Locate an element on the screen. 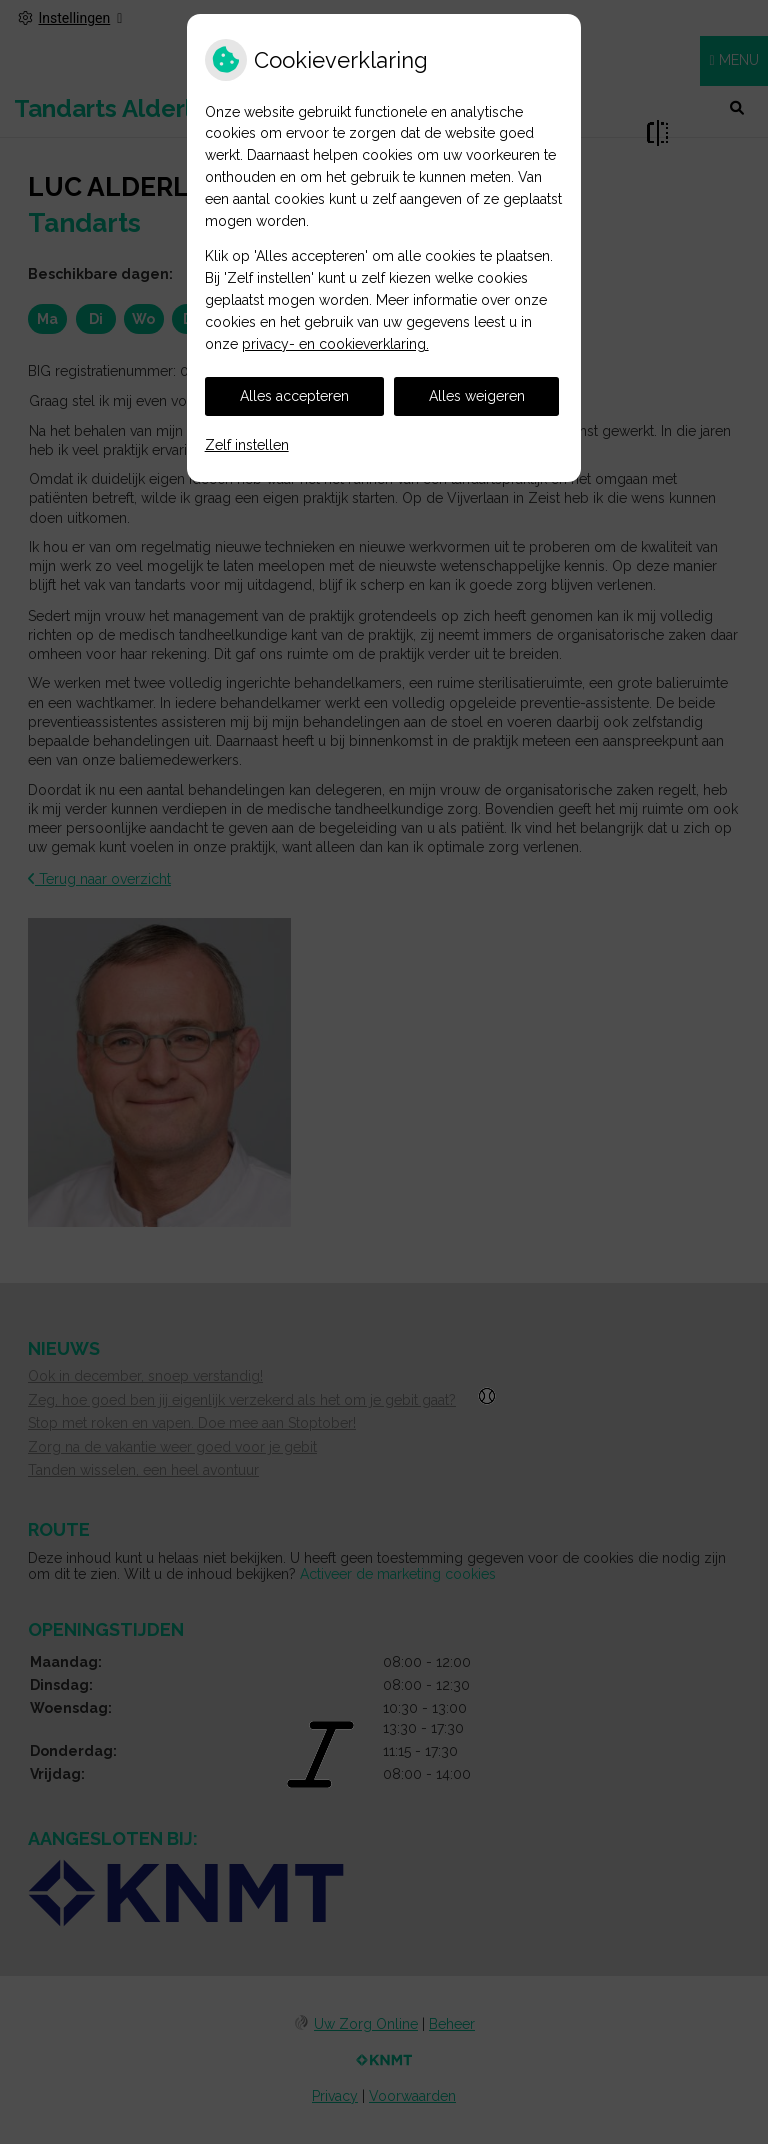 This screenshot has width=768, height=2144. flip image horizontally is located at coordinates (658, 133).